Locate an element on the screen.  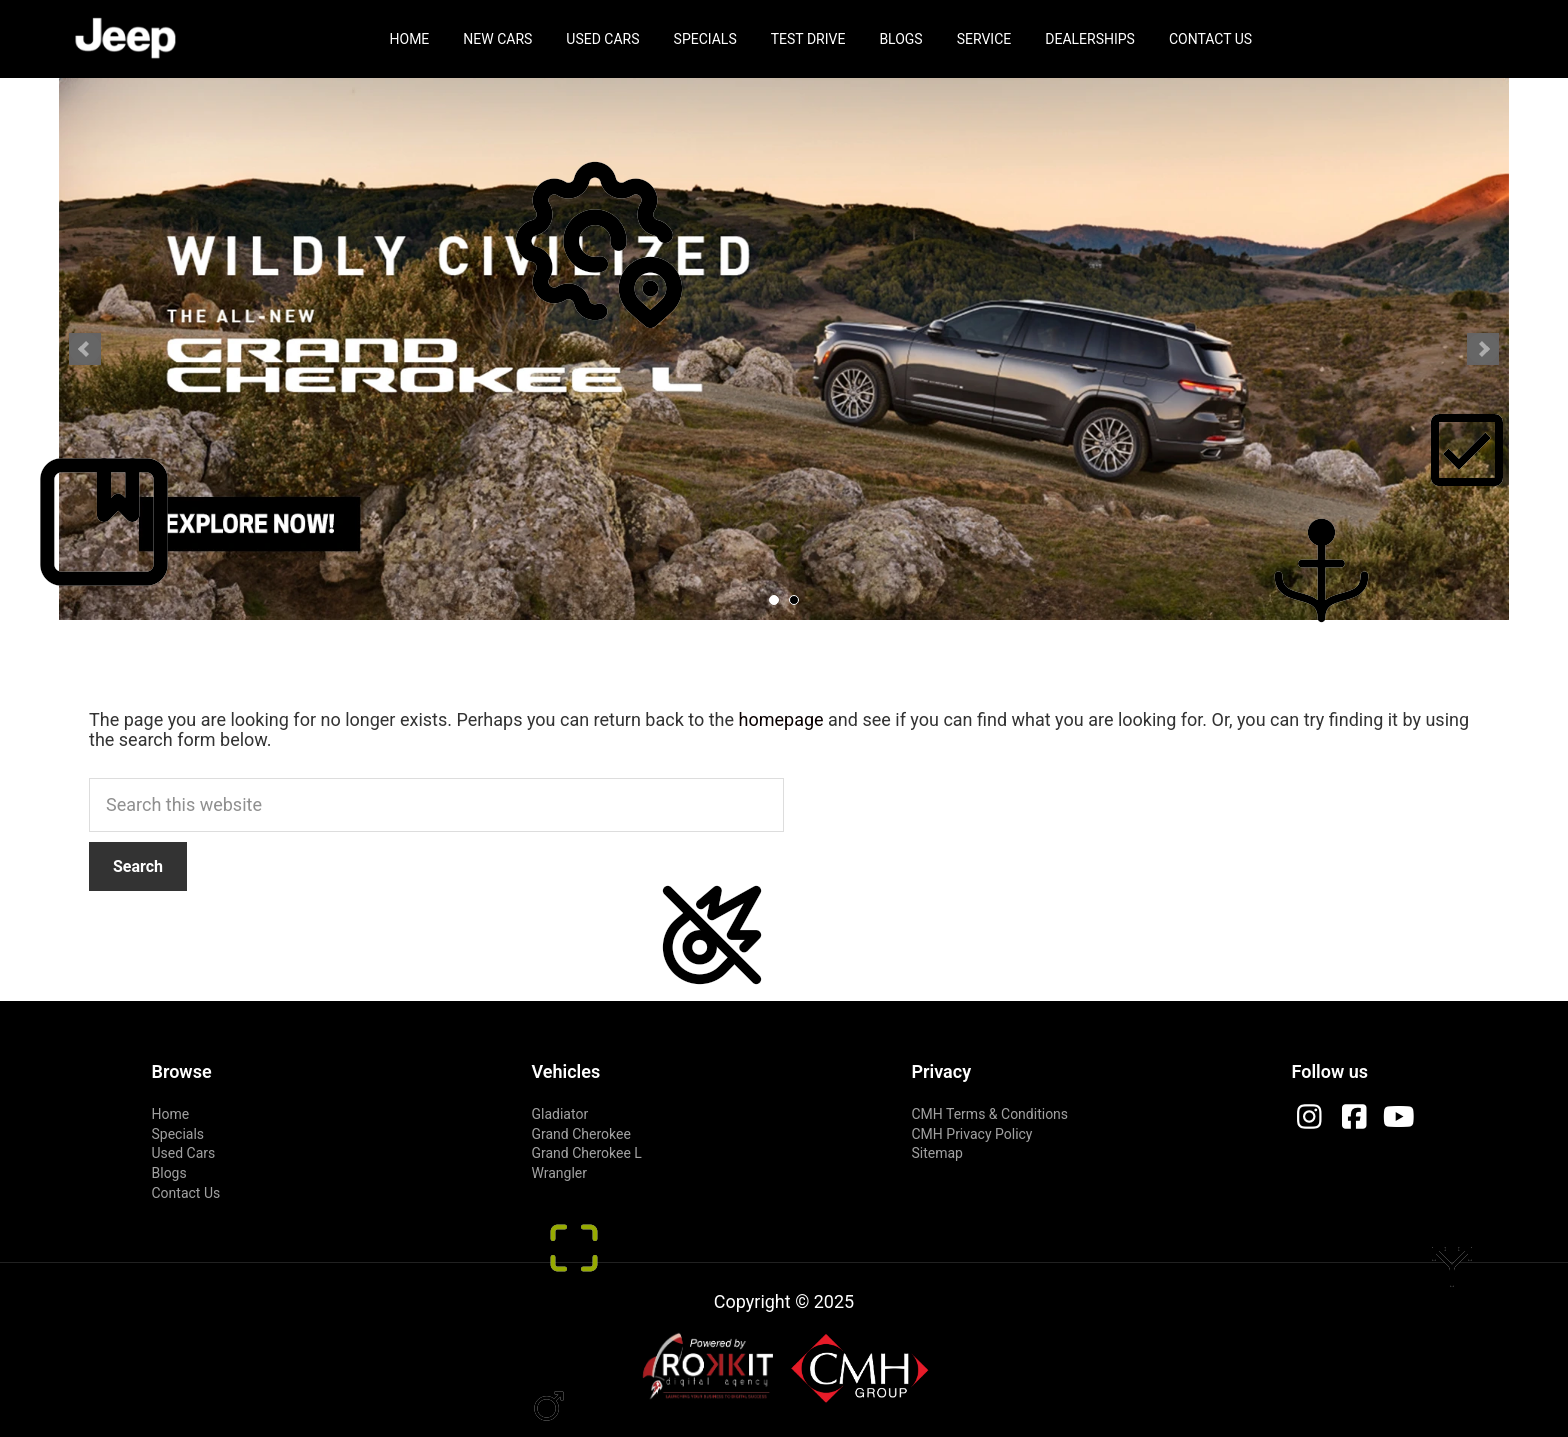
split into two paths or options is located at coordinates (1452, 1267).